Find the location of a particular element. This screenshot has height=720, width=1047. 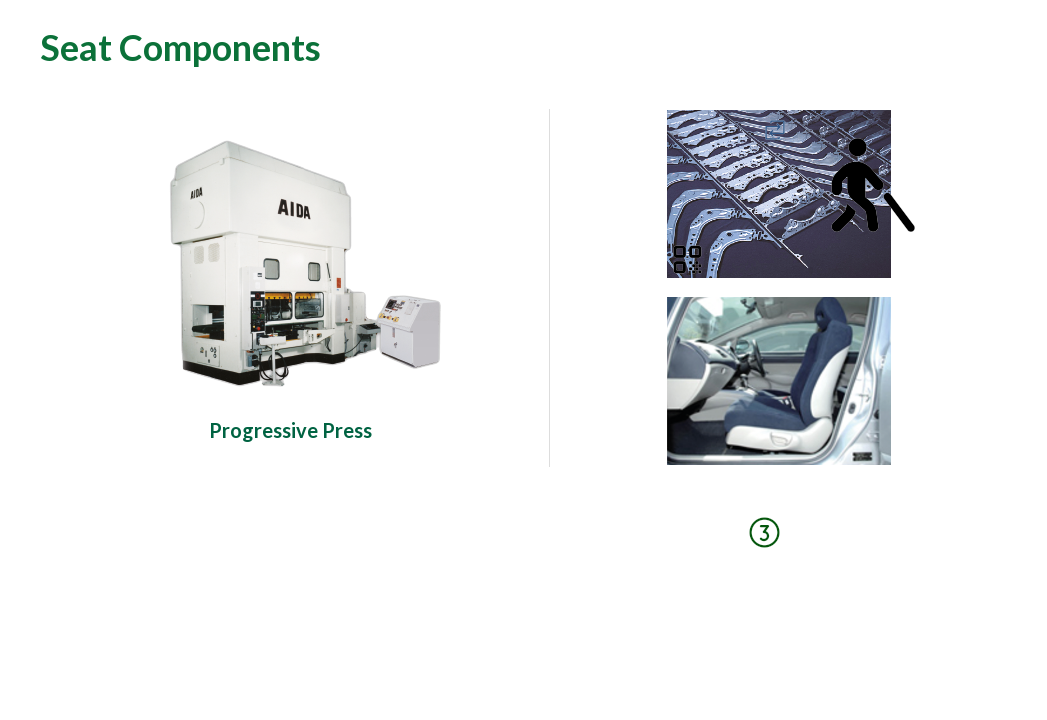

indicates step three in a multi-step process is located at coordinates (764, 532).